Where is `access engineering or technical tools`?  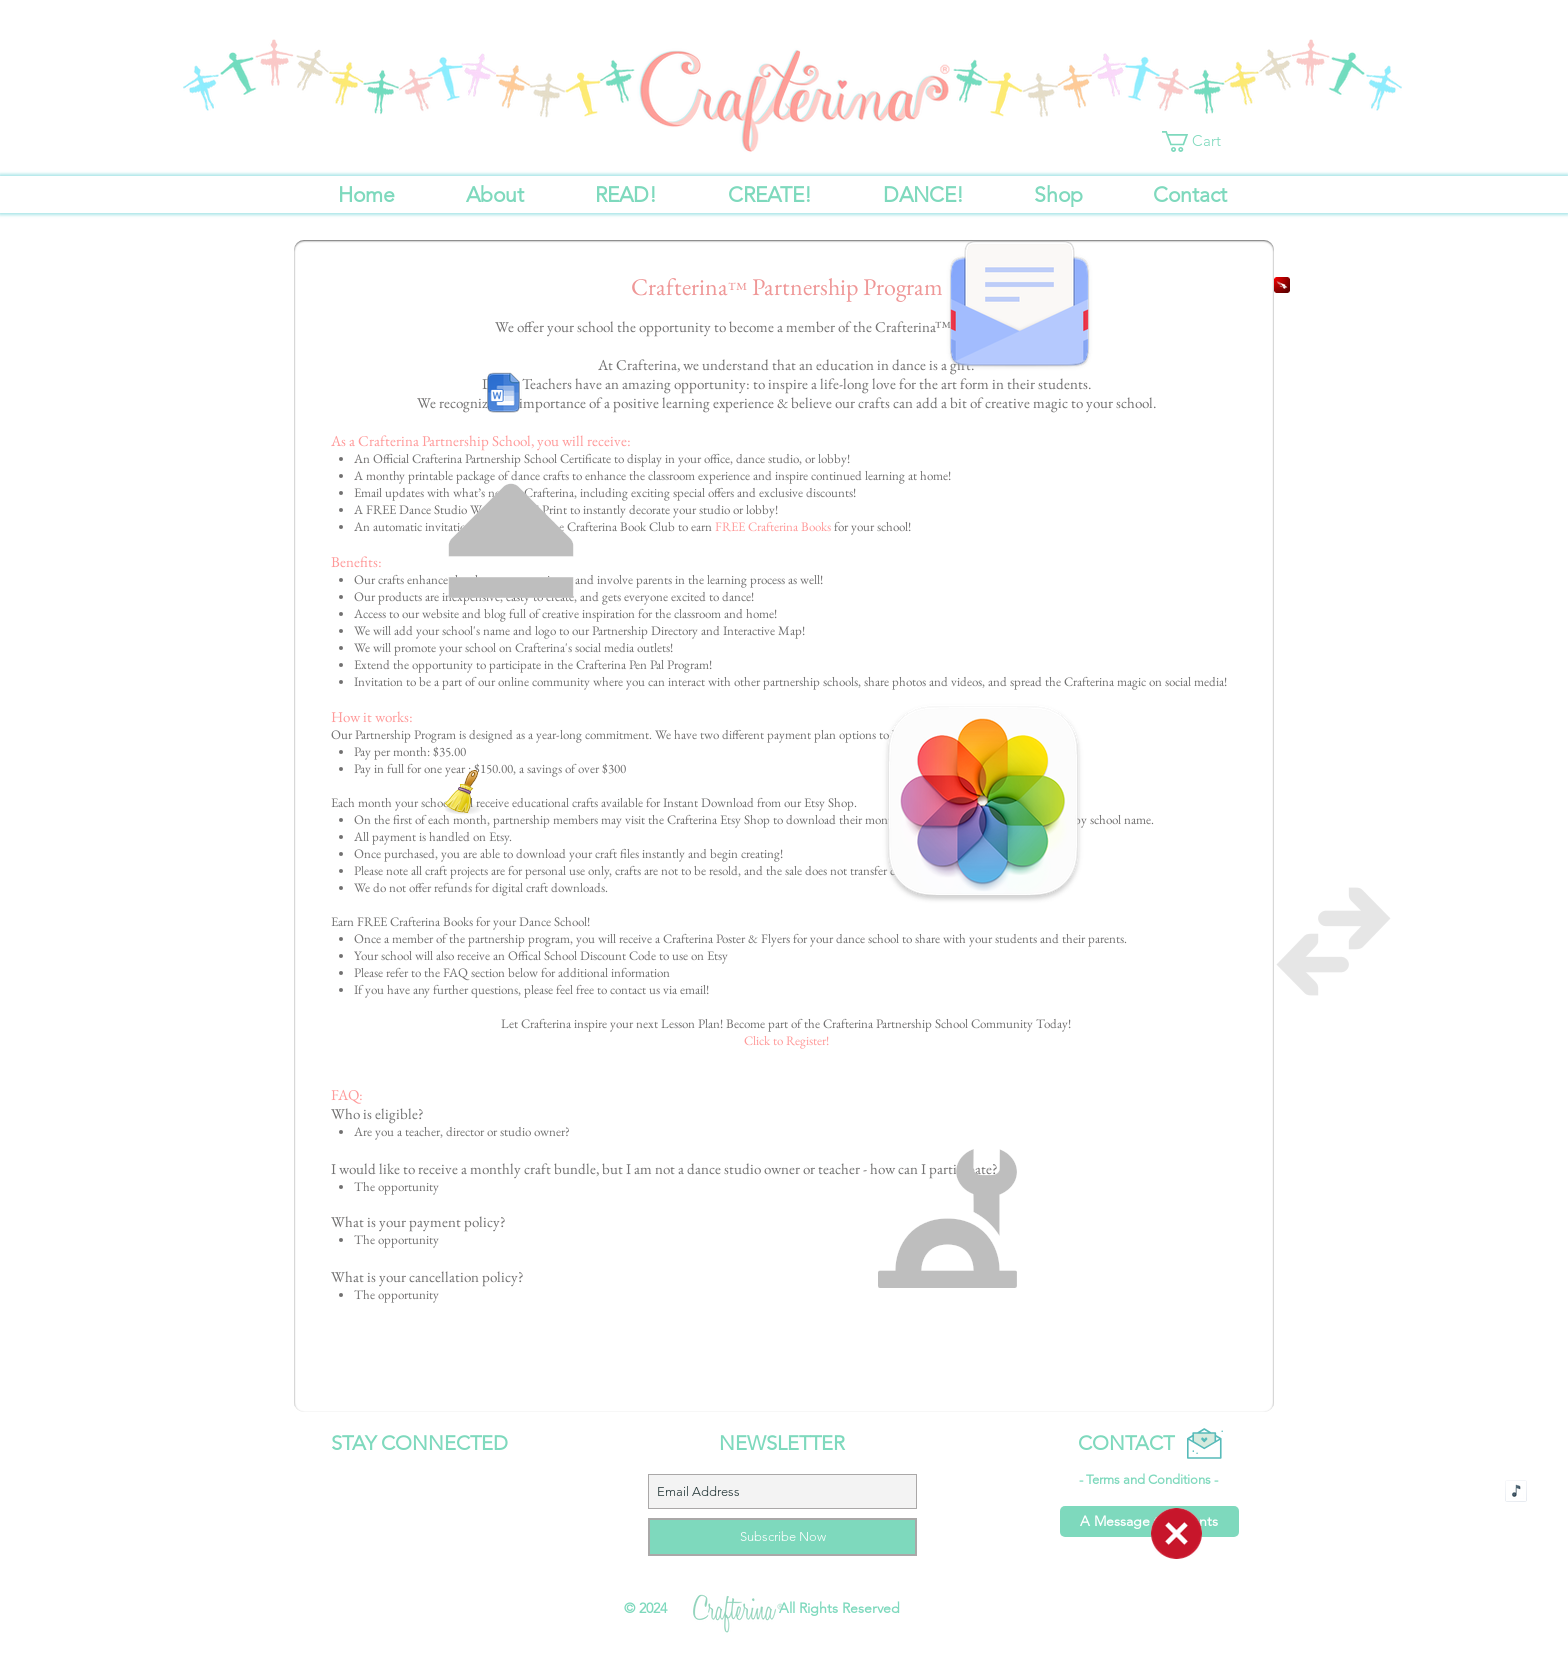 access engineering or technical tools is located at coordinates (947, 1218).